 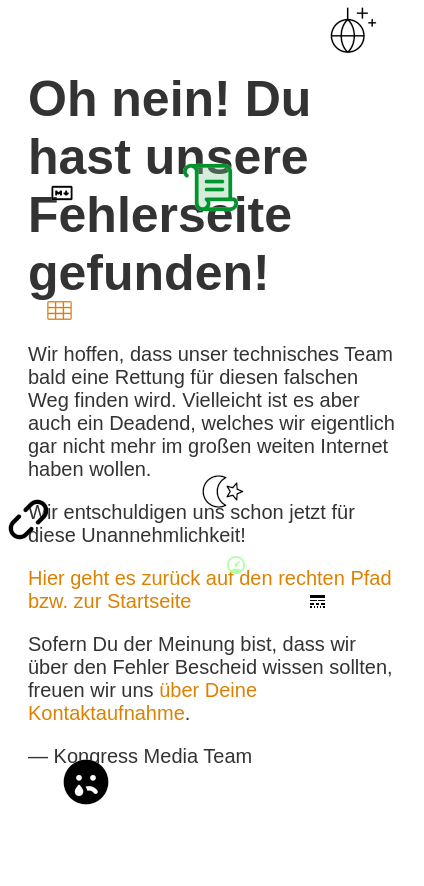 What do you see at coordinates (212, 187) in the screenshot?
I see `view terms and conditions or legal document` at bounding box center [212, 187].